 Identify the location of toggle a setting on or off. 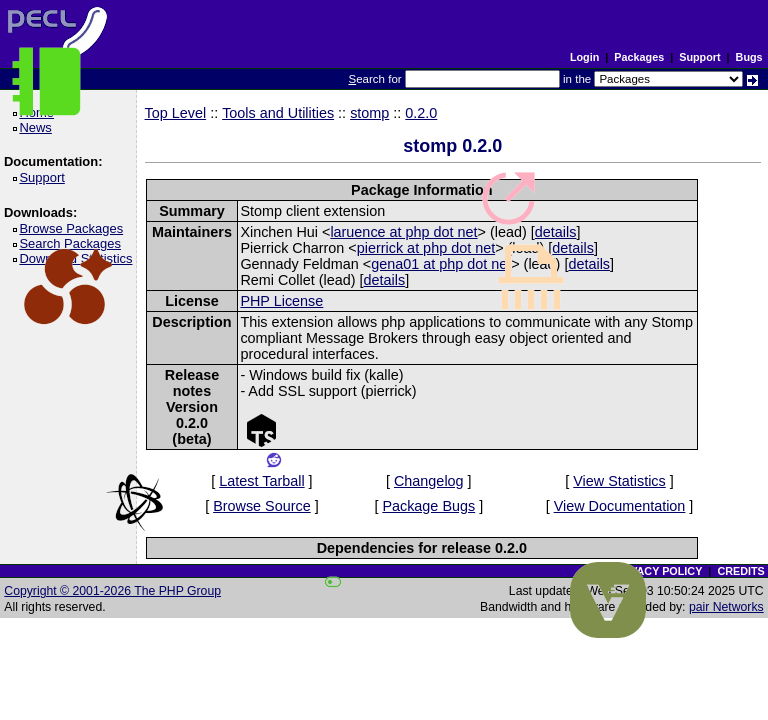
(333, 582).